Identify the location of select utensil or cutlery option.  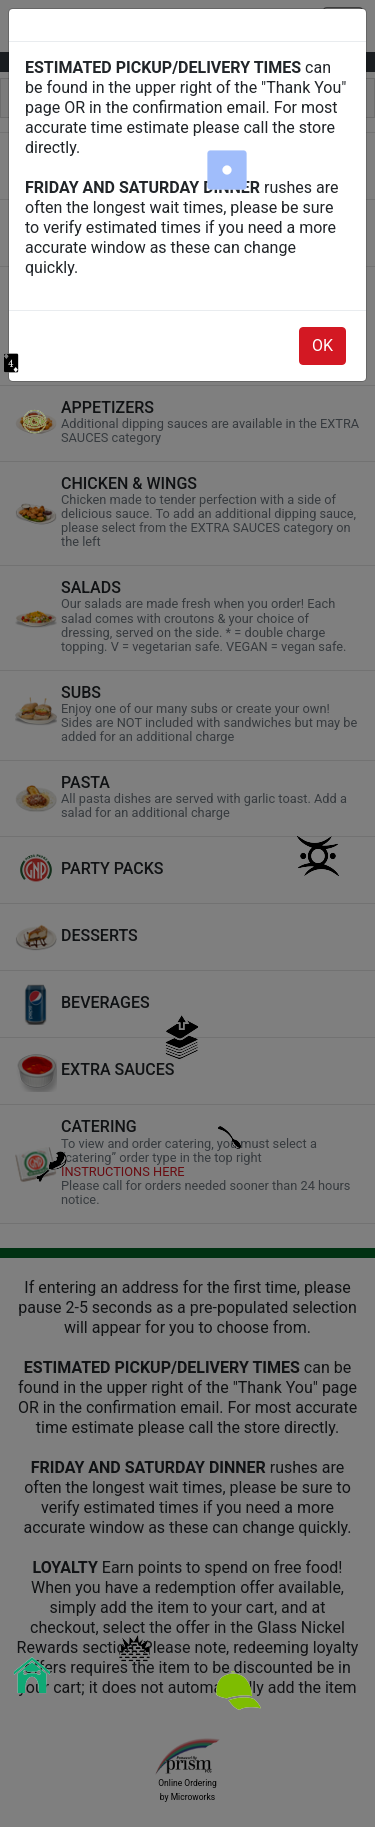
(229, 1137).